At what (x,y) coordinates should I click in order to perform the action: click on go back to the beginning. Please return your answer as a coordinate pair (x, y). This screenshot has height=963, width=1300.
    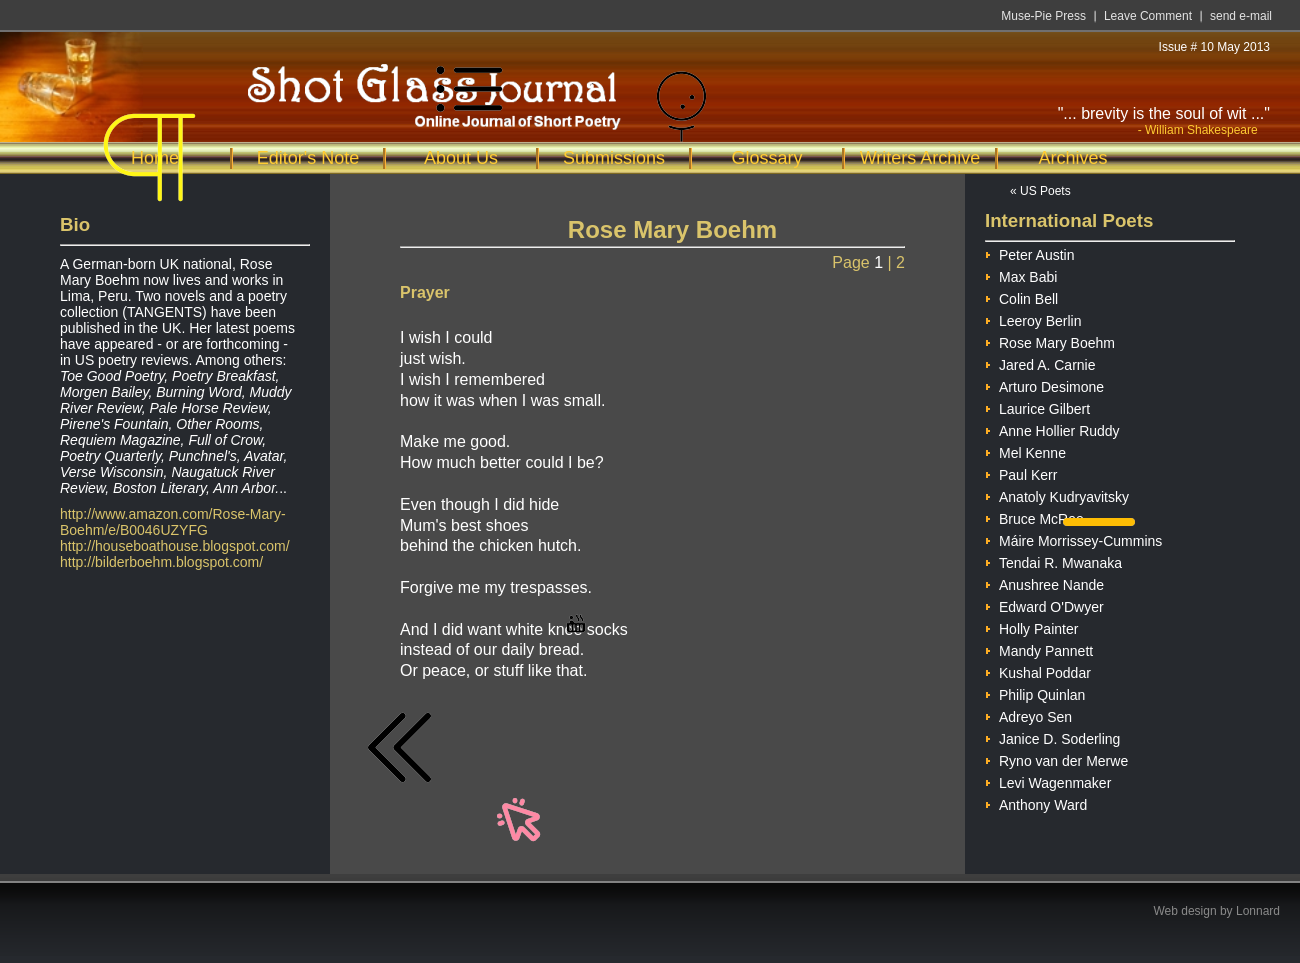
    Looking at the image, I should click on (399, 747).